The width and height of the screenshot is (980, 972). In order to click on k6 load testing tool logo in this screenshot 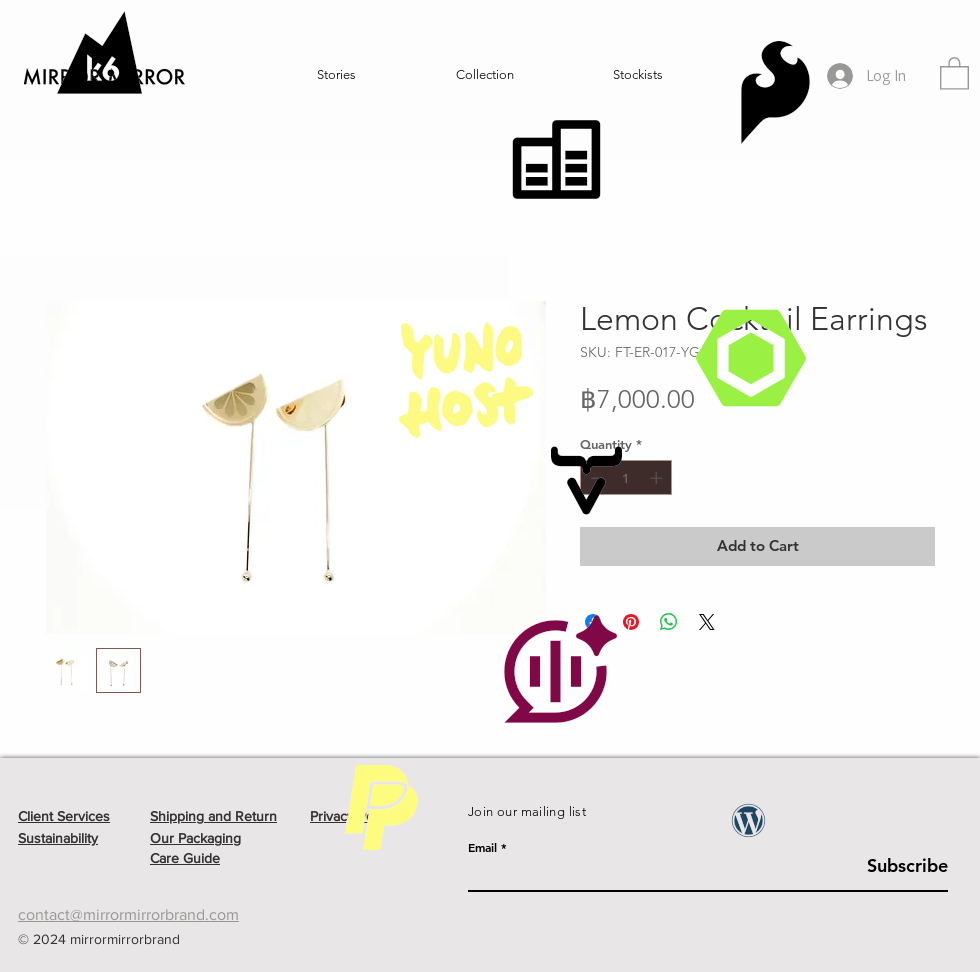, I will do `click(99, 52)`.